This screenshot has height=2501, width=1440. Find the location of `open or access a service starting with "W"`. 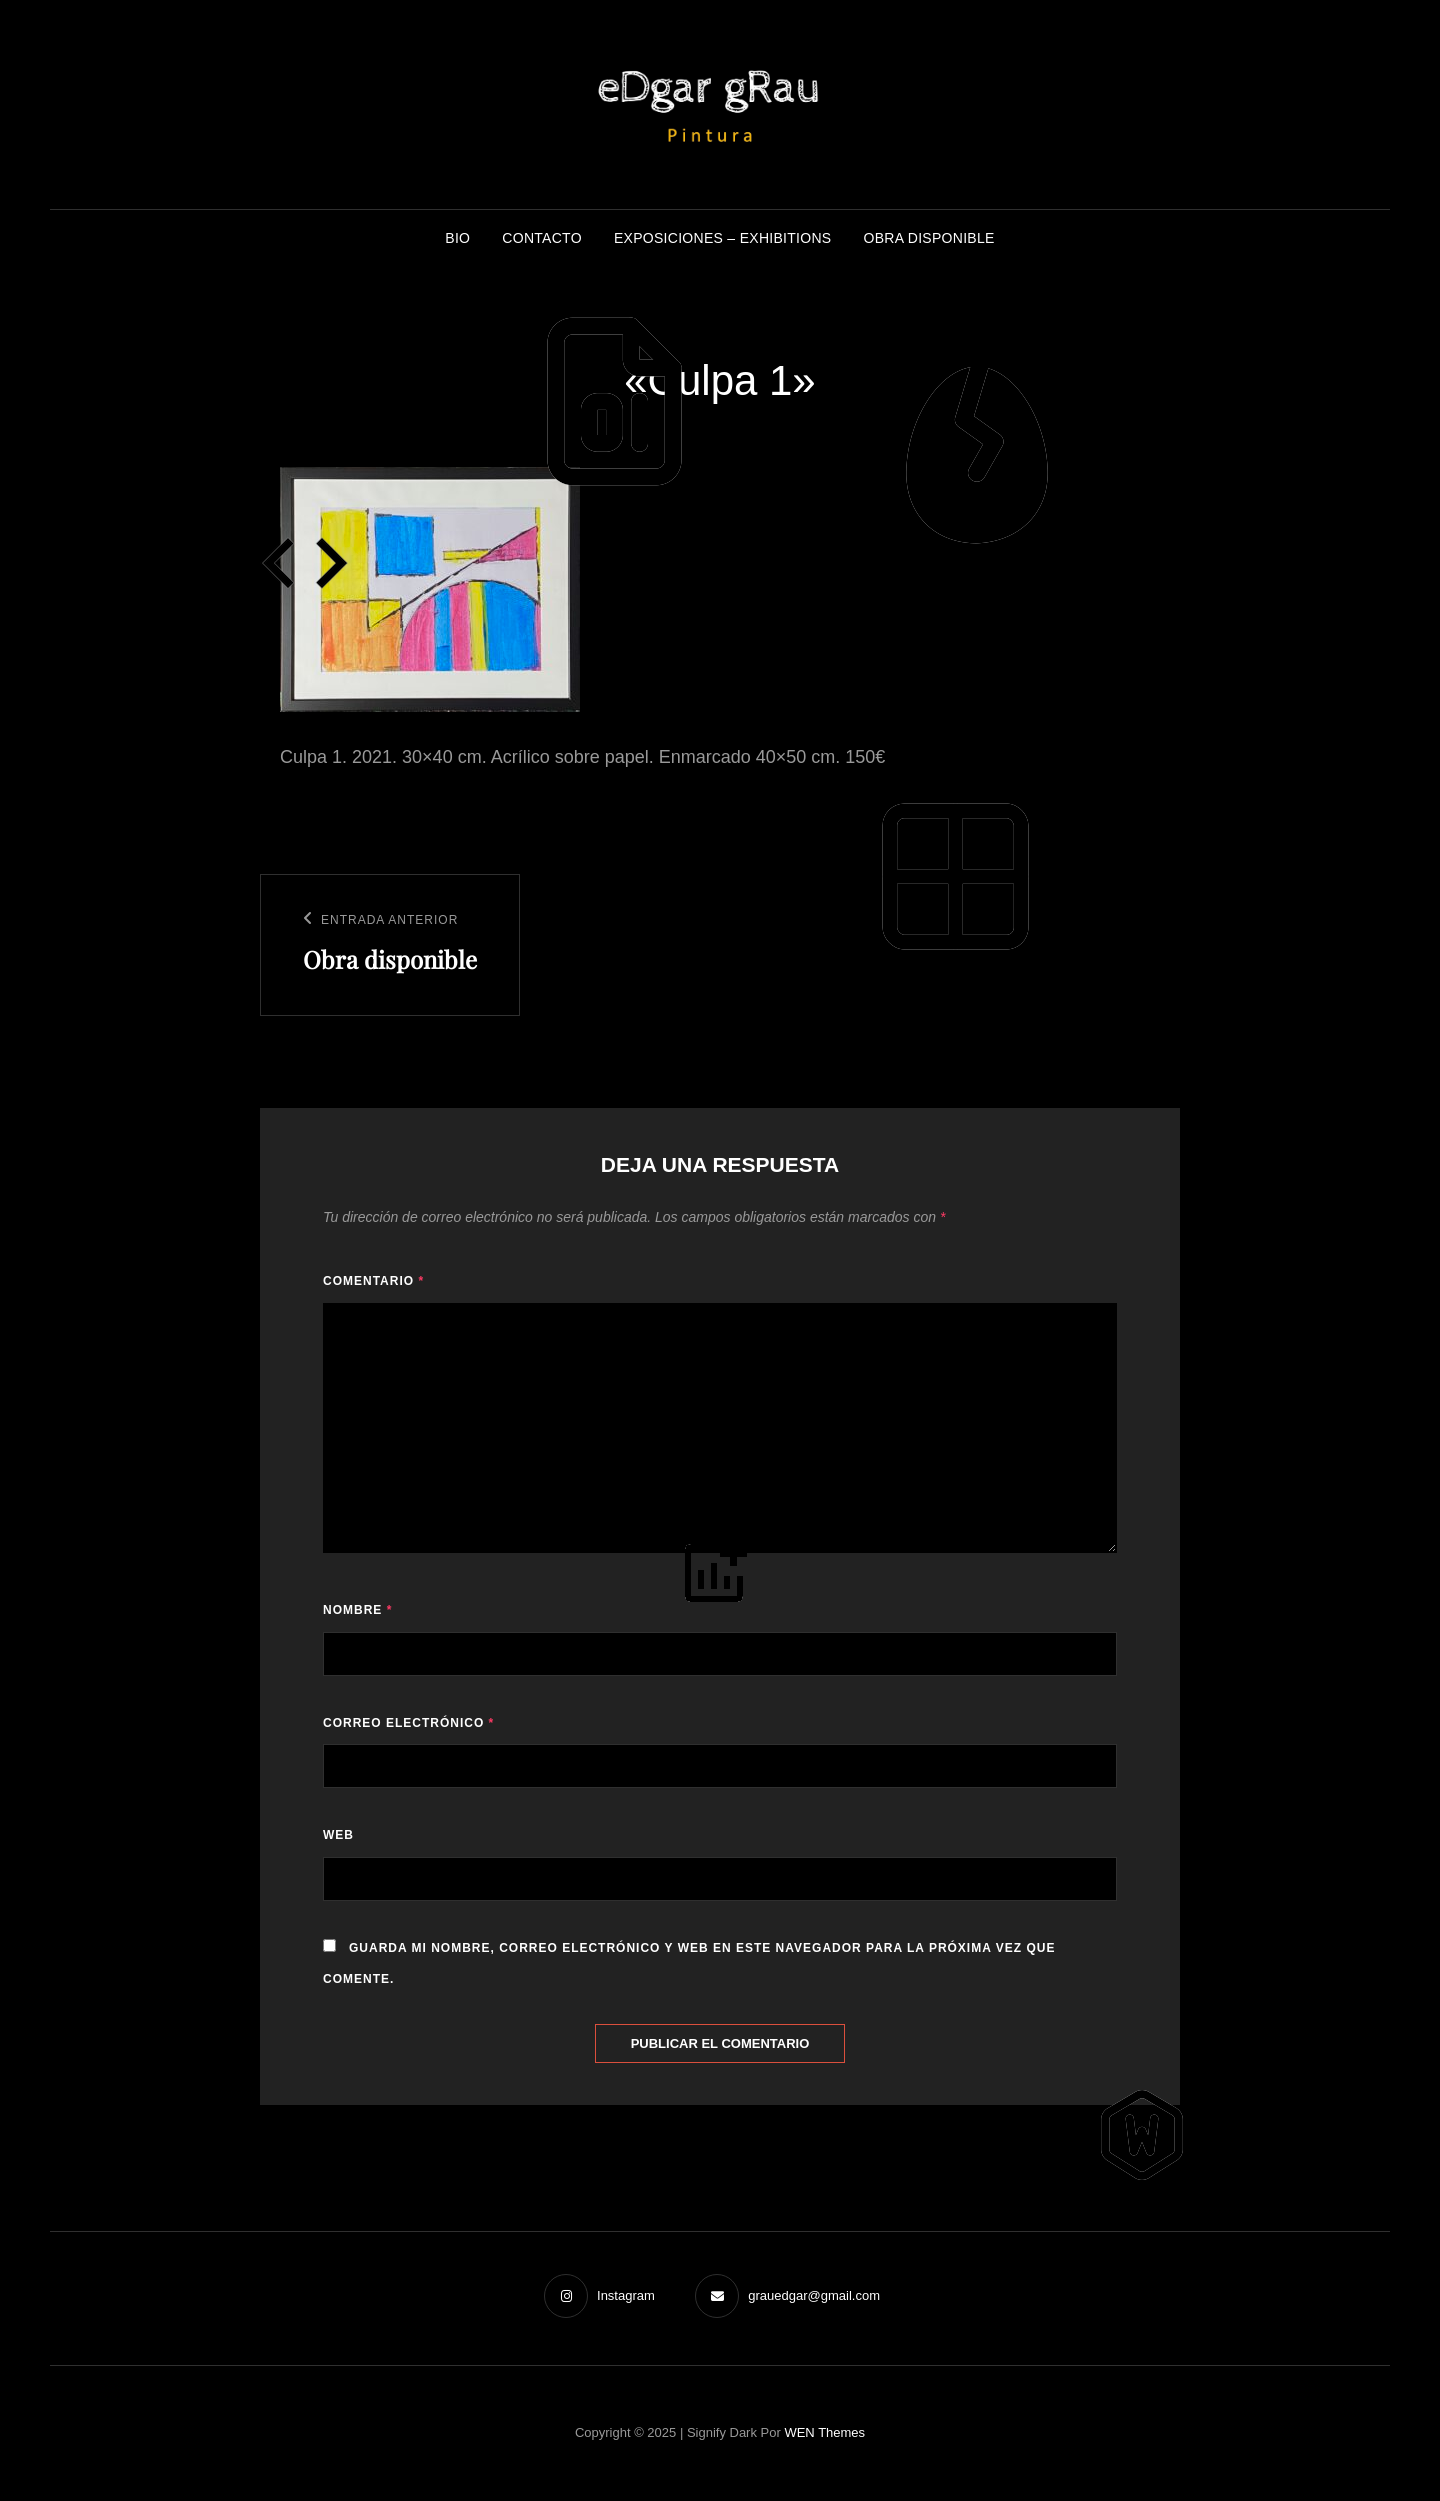

open or access a service starting with "W" is located at coordinates (1142, 2135).